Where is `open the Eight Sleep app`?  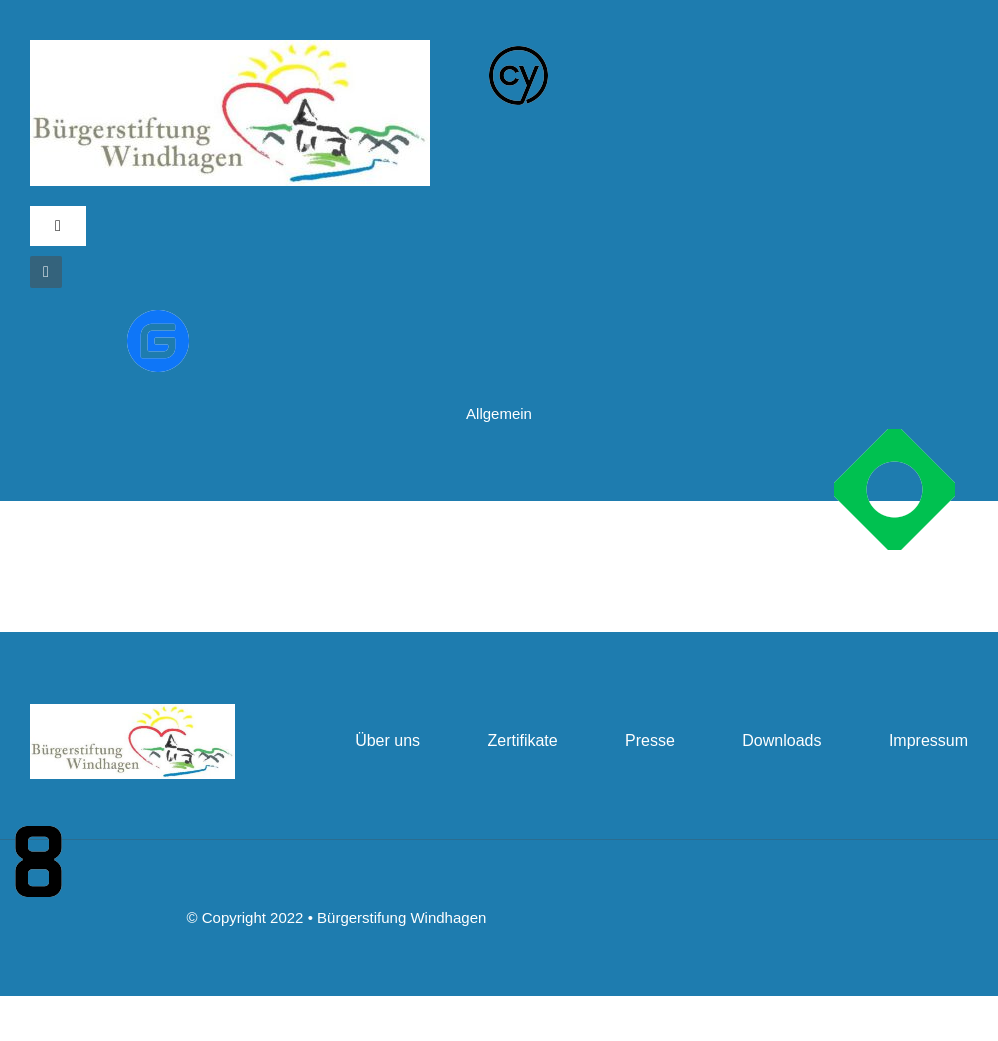
open the Eight Sleep app is located at coordinates (38, 861).